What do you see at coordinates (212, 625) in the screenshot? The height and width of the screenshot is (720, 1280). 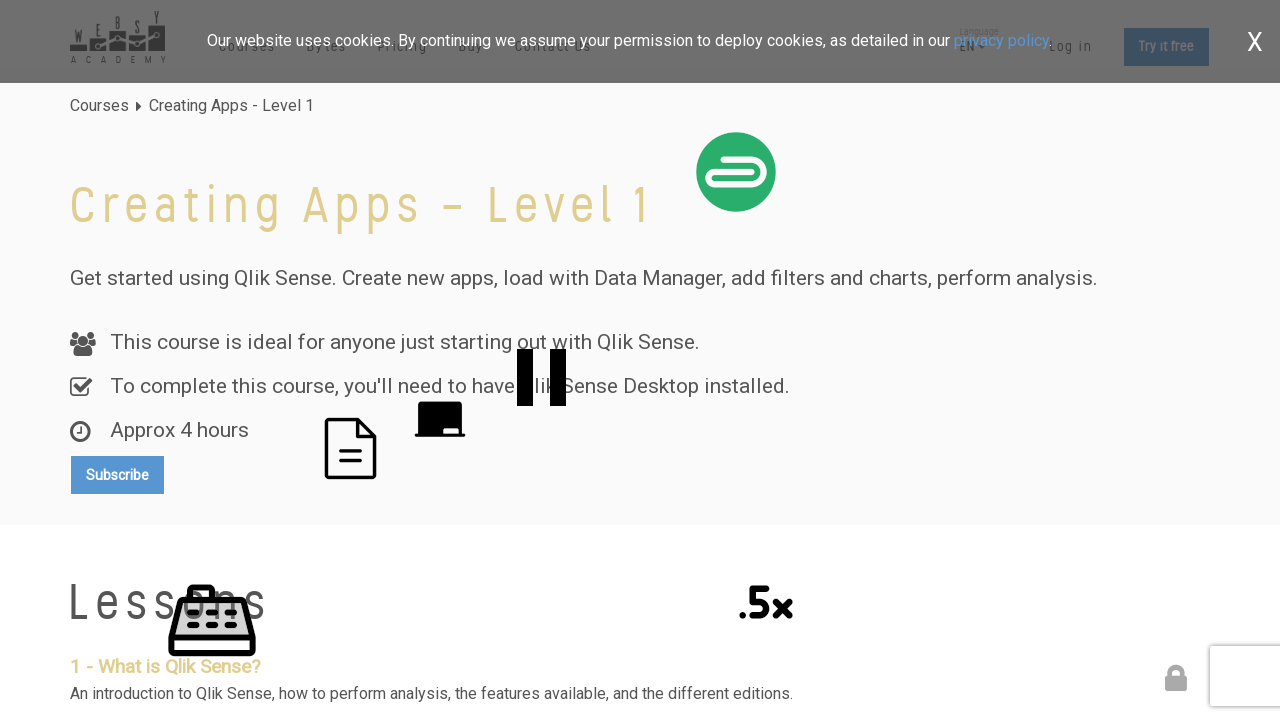 I see `access point of sale or checkout` at bounding box center [212, 625].